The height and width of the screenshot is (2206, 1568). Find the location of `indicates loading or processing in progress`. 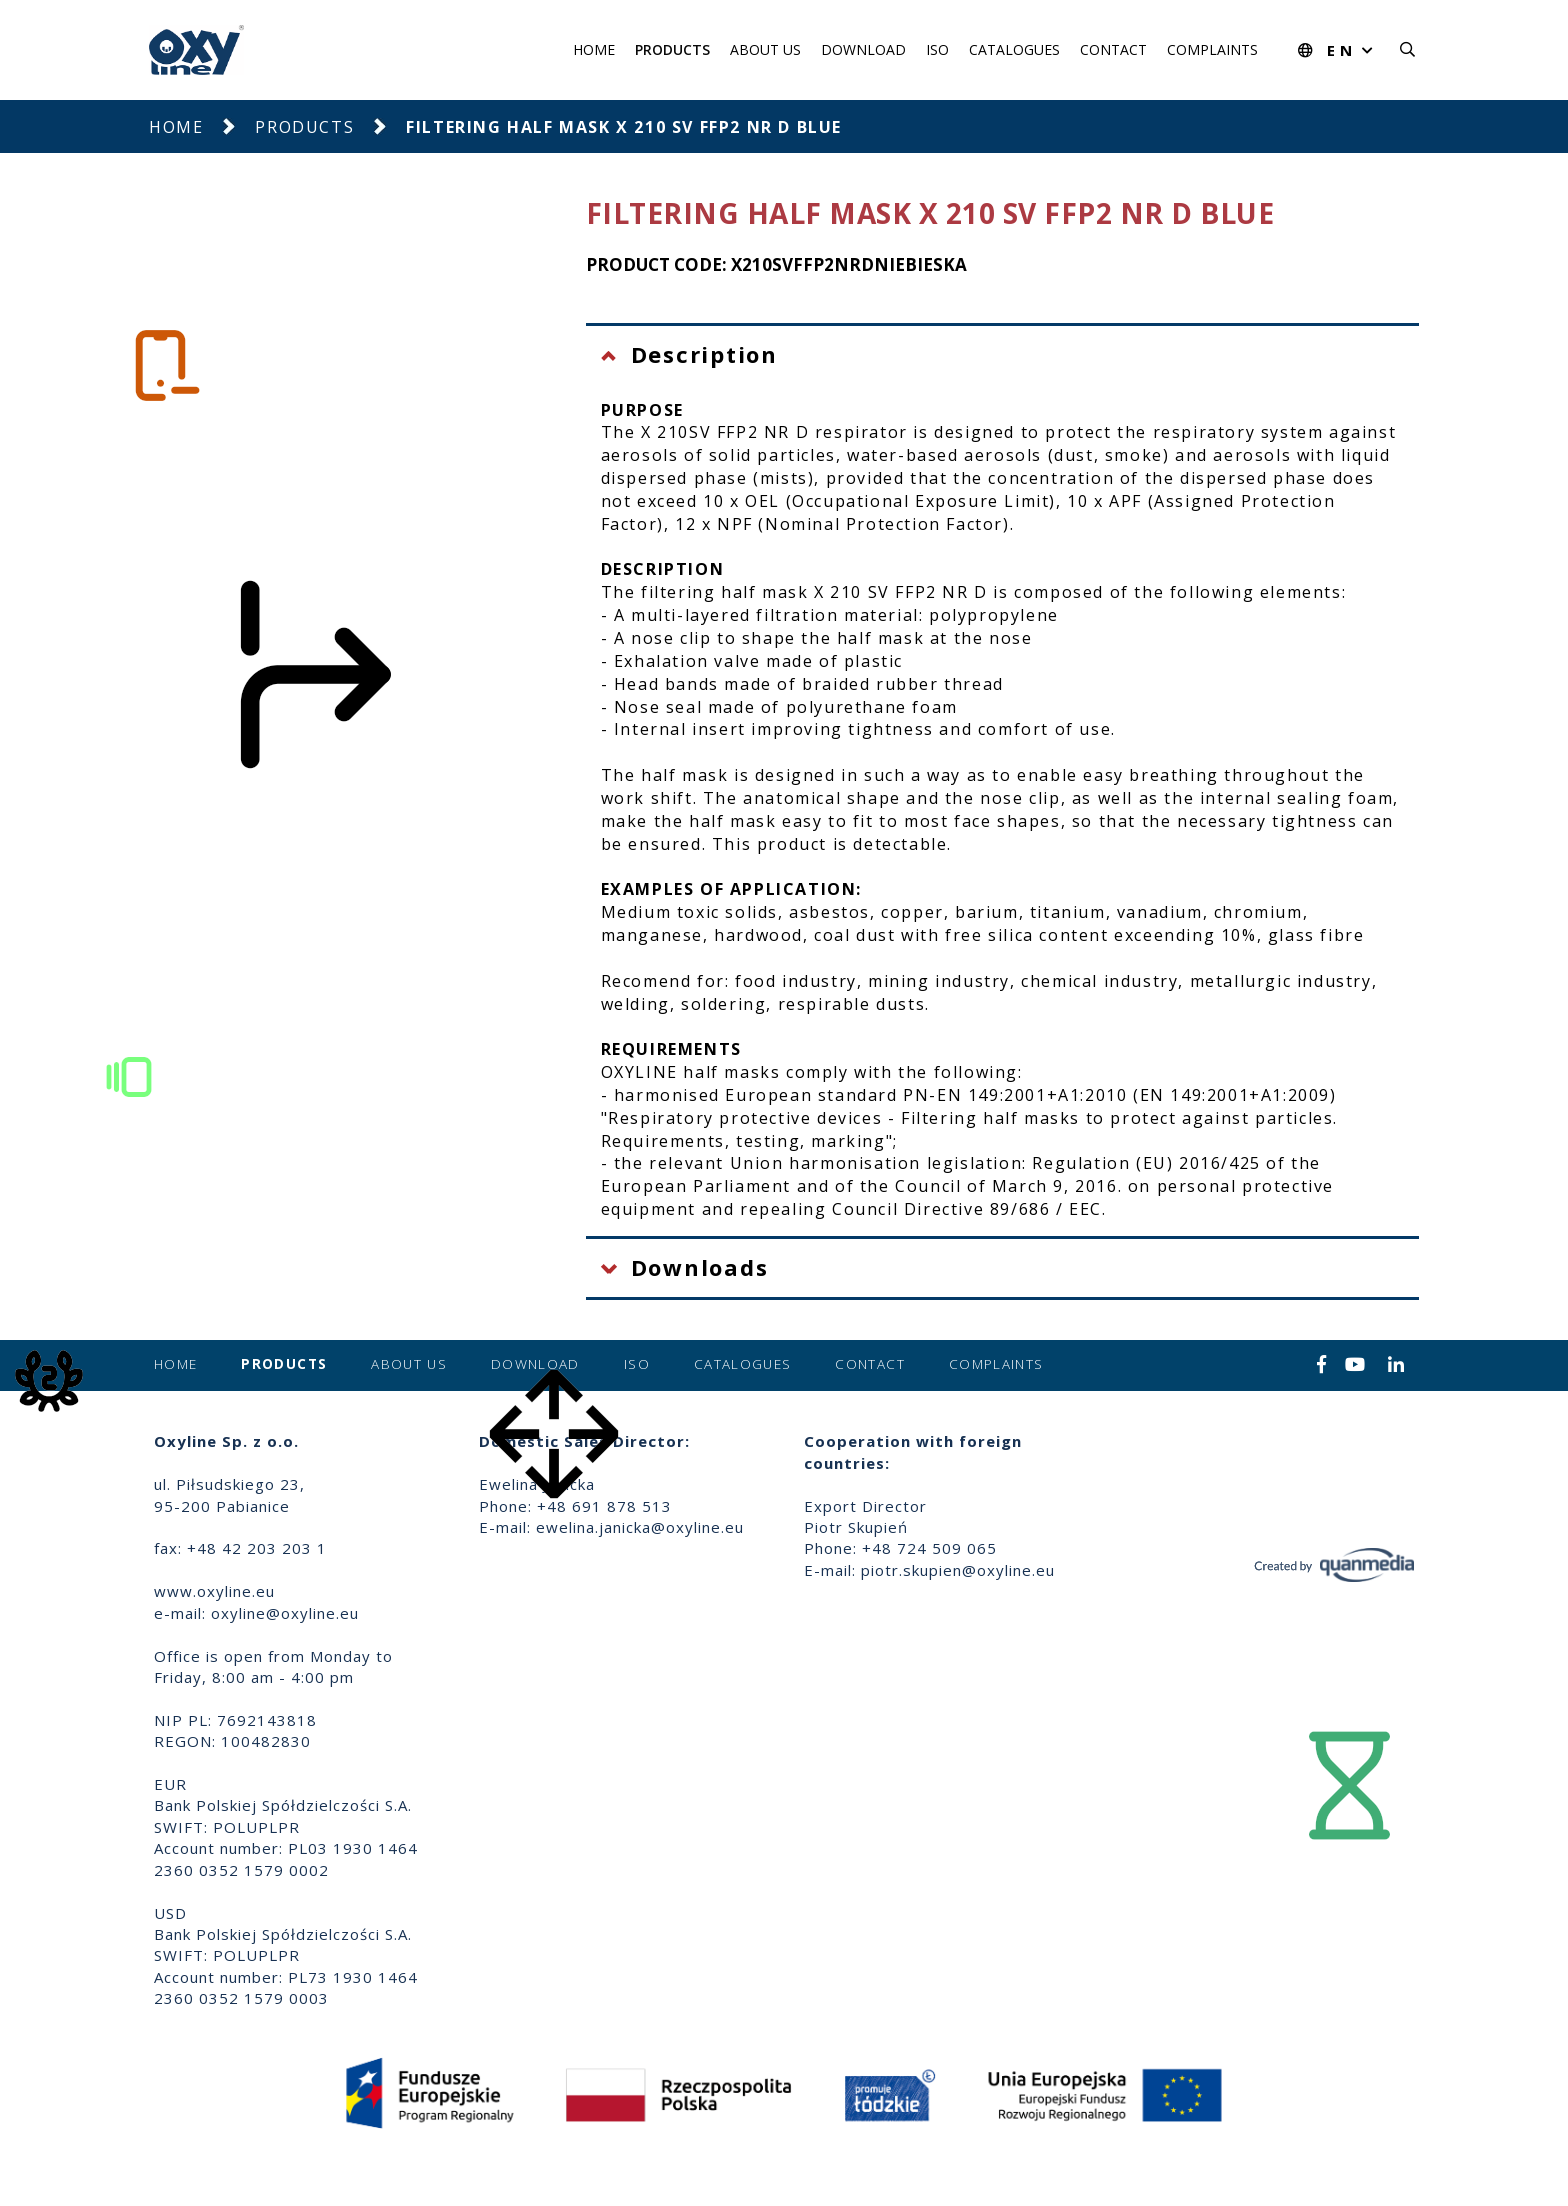

indicates loading or processing in progress is located at coordinates (1349, 1785).